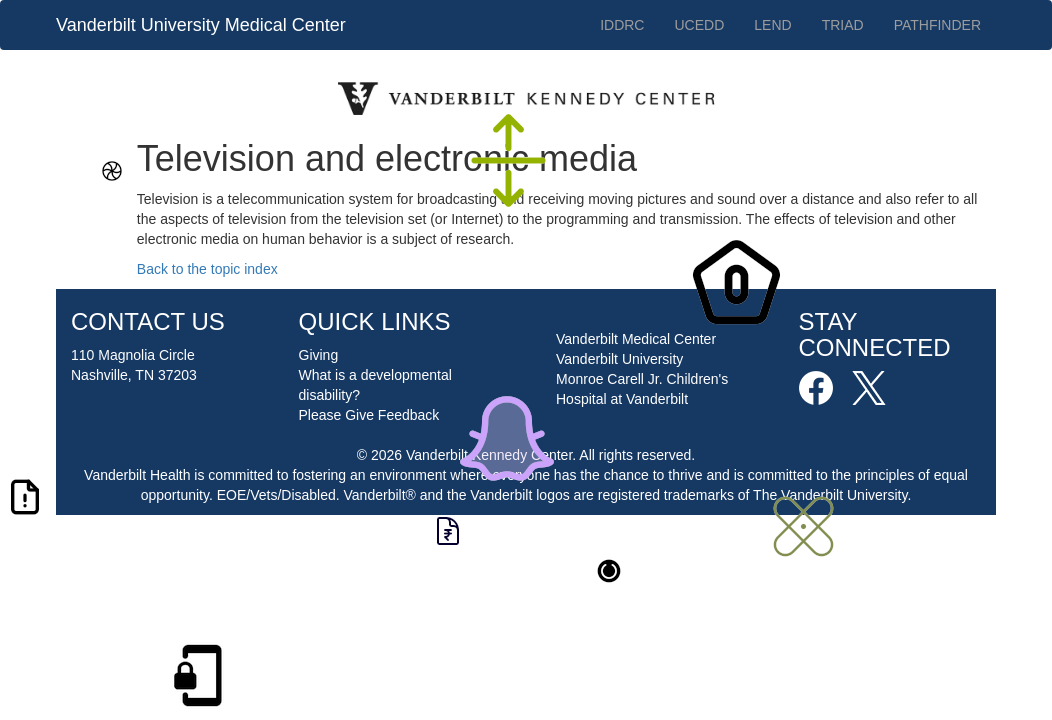 The width and height of the screenshot is (1052, 720). What do you see at coordinates (112, 171) in the screenshot?
I see `indicates loading or processing in progress` at bounding box center [112, 171].